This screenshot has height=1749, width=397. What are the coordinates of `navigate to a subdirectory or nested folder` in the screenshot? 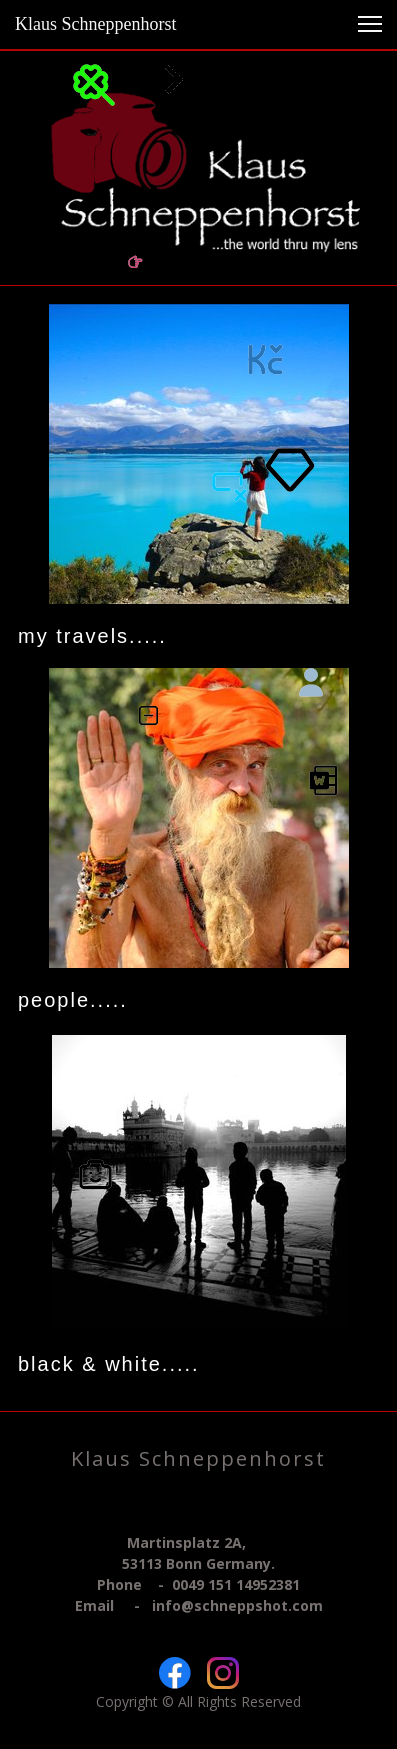 It's located at (166, 72).